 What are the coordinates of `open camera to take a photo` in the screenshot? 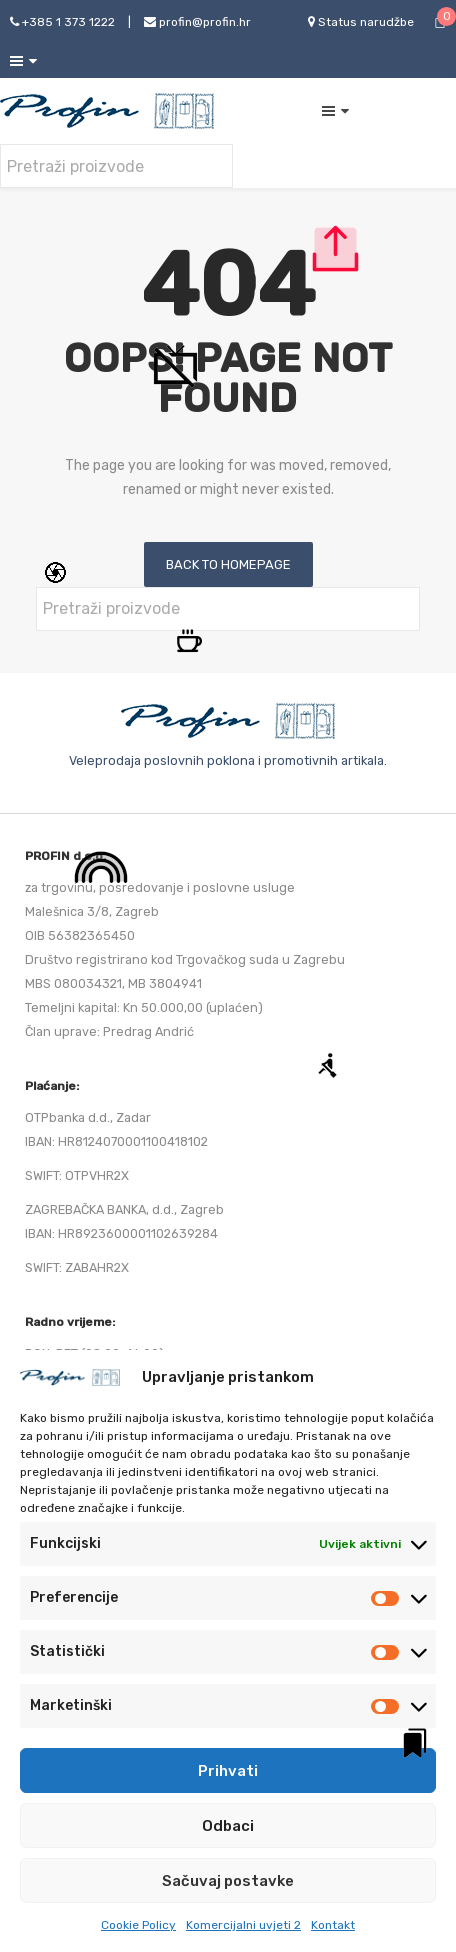 It's located at (55, 572).